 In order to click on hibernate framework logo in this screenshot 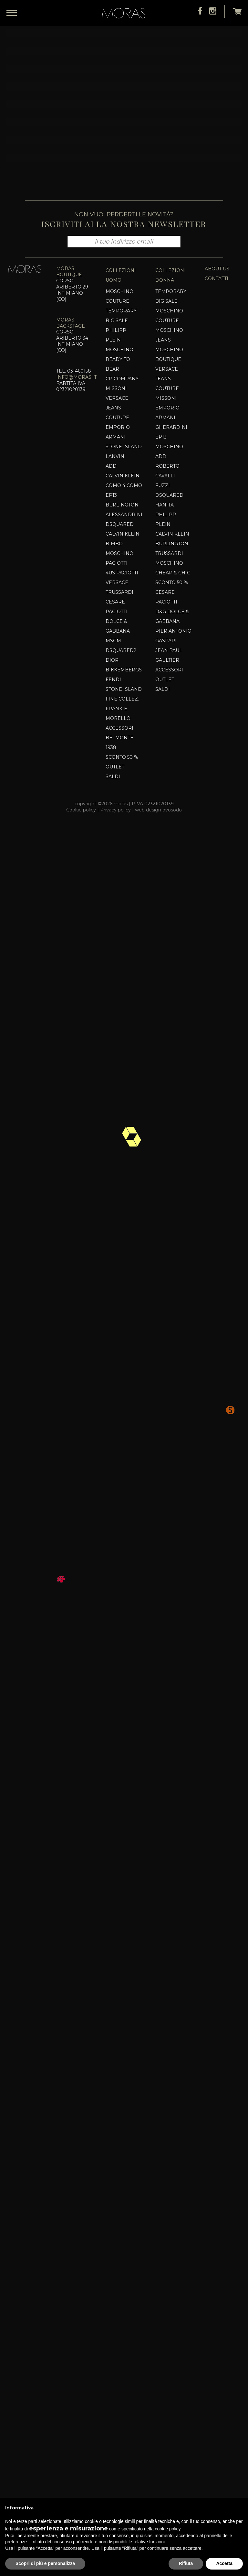, I will do `click(131, 1136)`.